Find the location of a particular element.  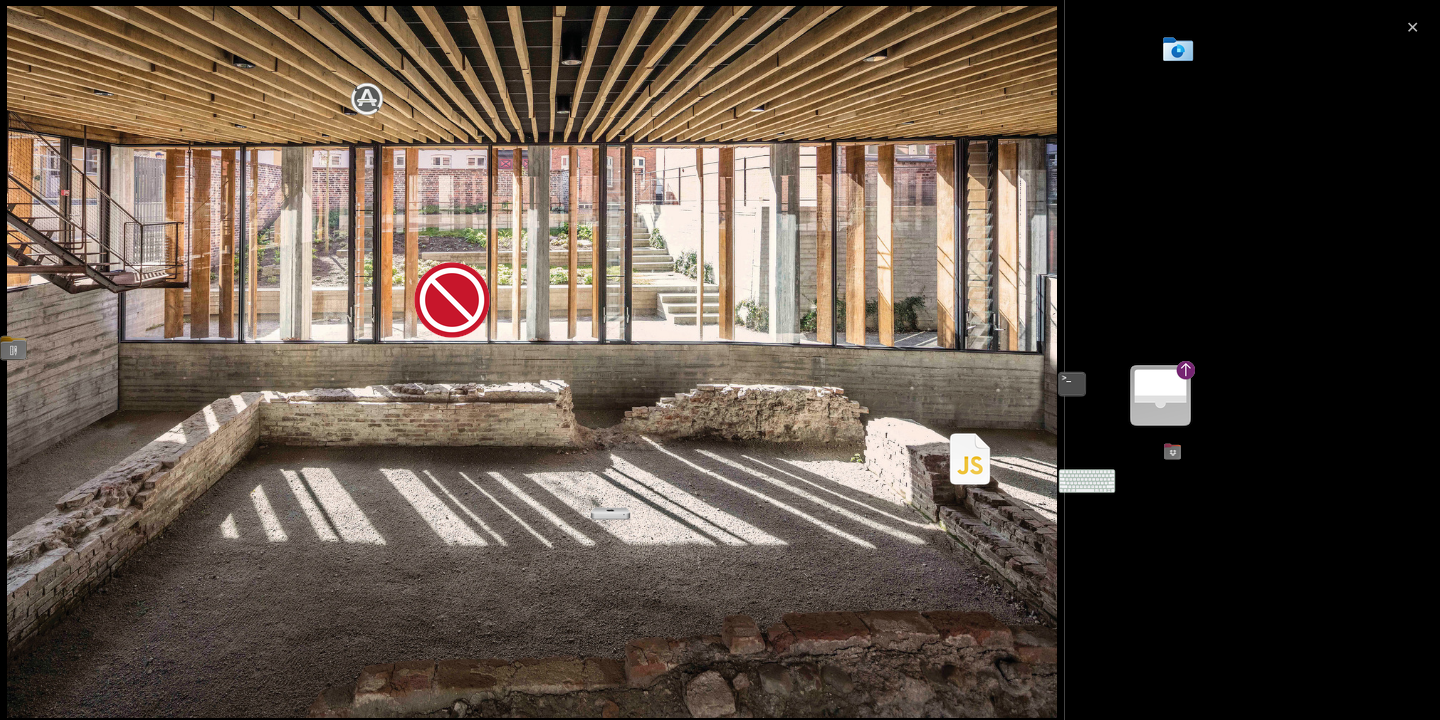

bluetooth keyboard connected successfully is located at coordinates (1087, 481).